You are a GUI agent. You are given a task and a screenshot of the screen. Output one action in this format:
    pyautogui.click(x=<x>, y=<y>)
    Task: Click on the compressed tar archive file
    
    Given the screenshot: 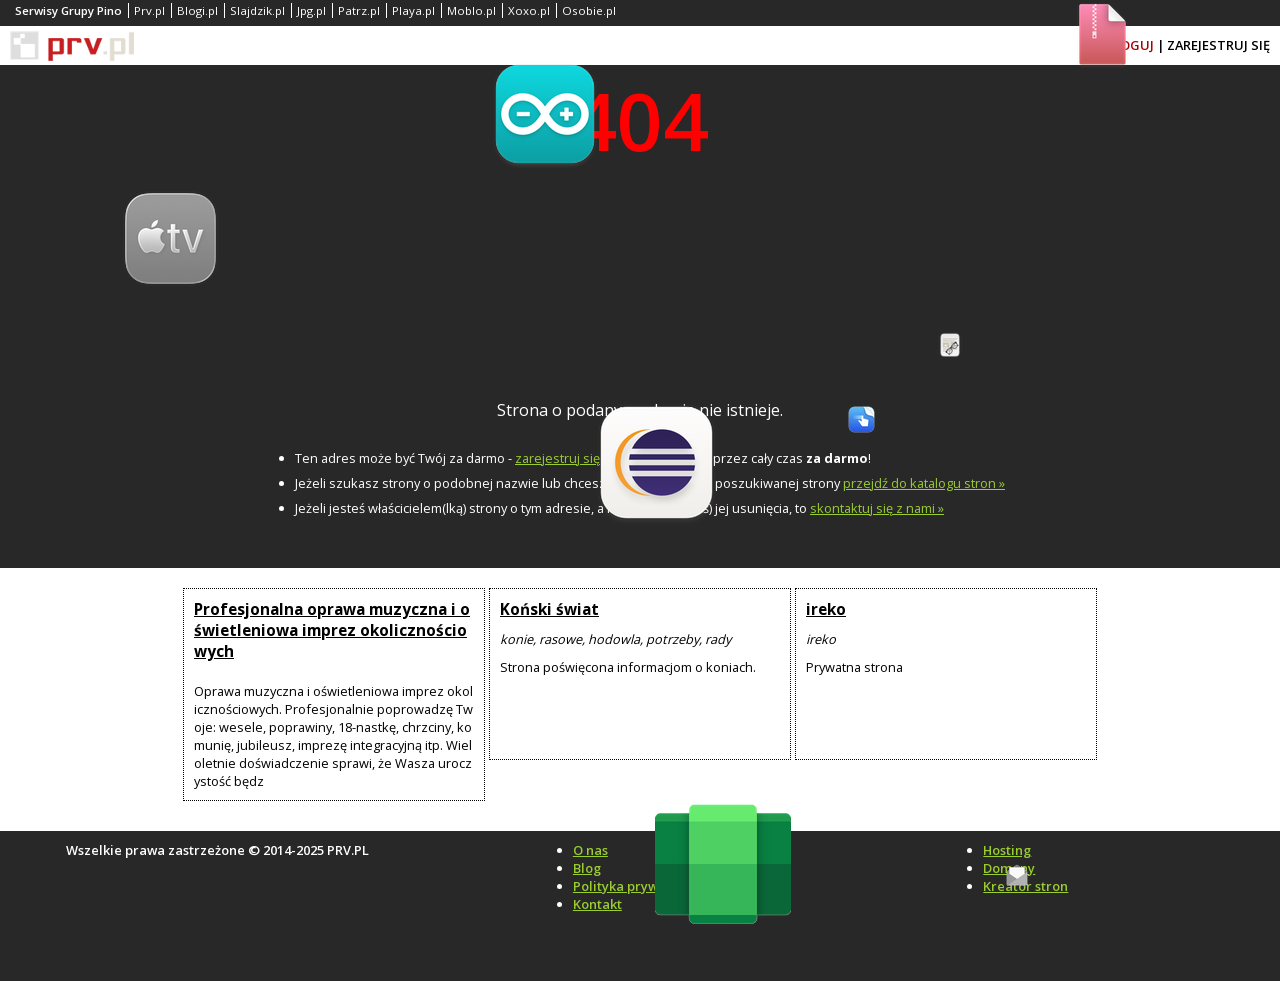 What is the action you would take?
    pyautogui.click(x=1102, y=35)
    